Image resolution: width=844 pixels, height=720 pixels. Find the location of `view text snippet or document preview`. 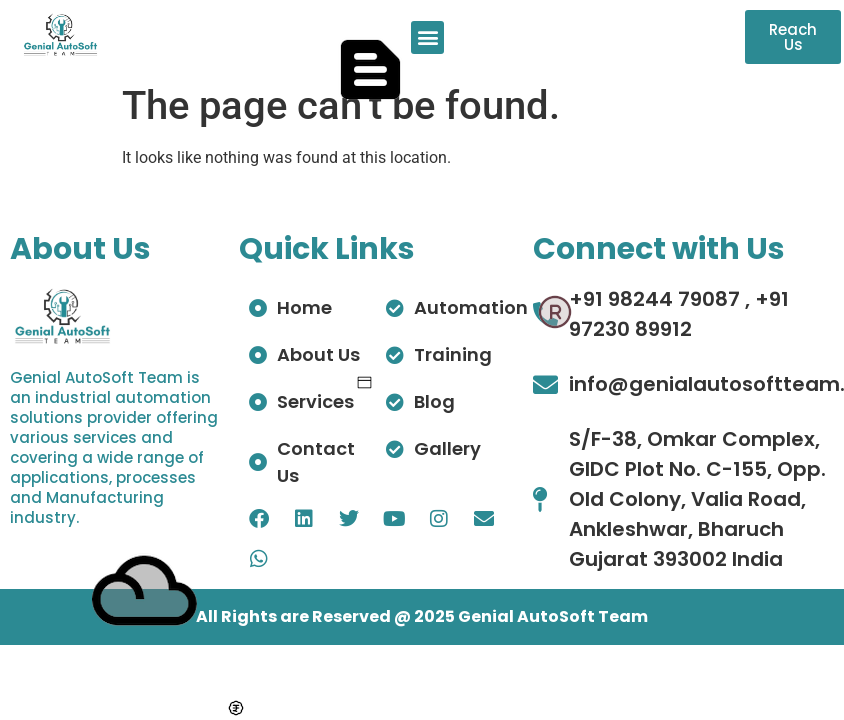

view text snippet or document preview is located at coordinates (370, 69).